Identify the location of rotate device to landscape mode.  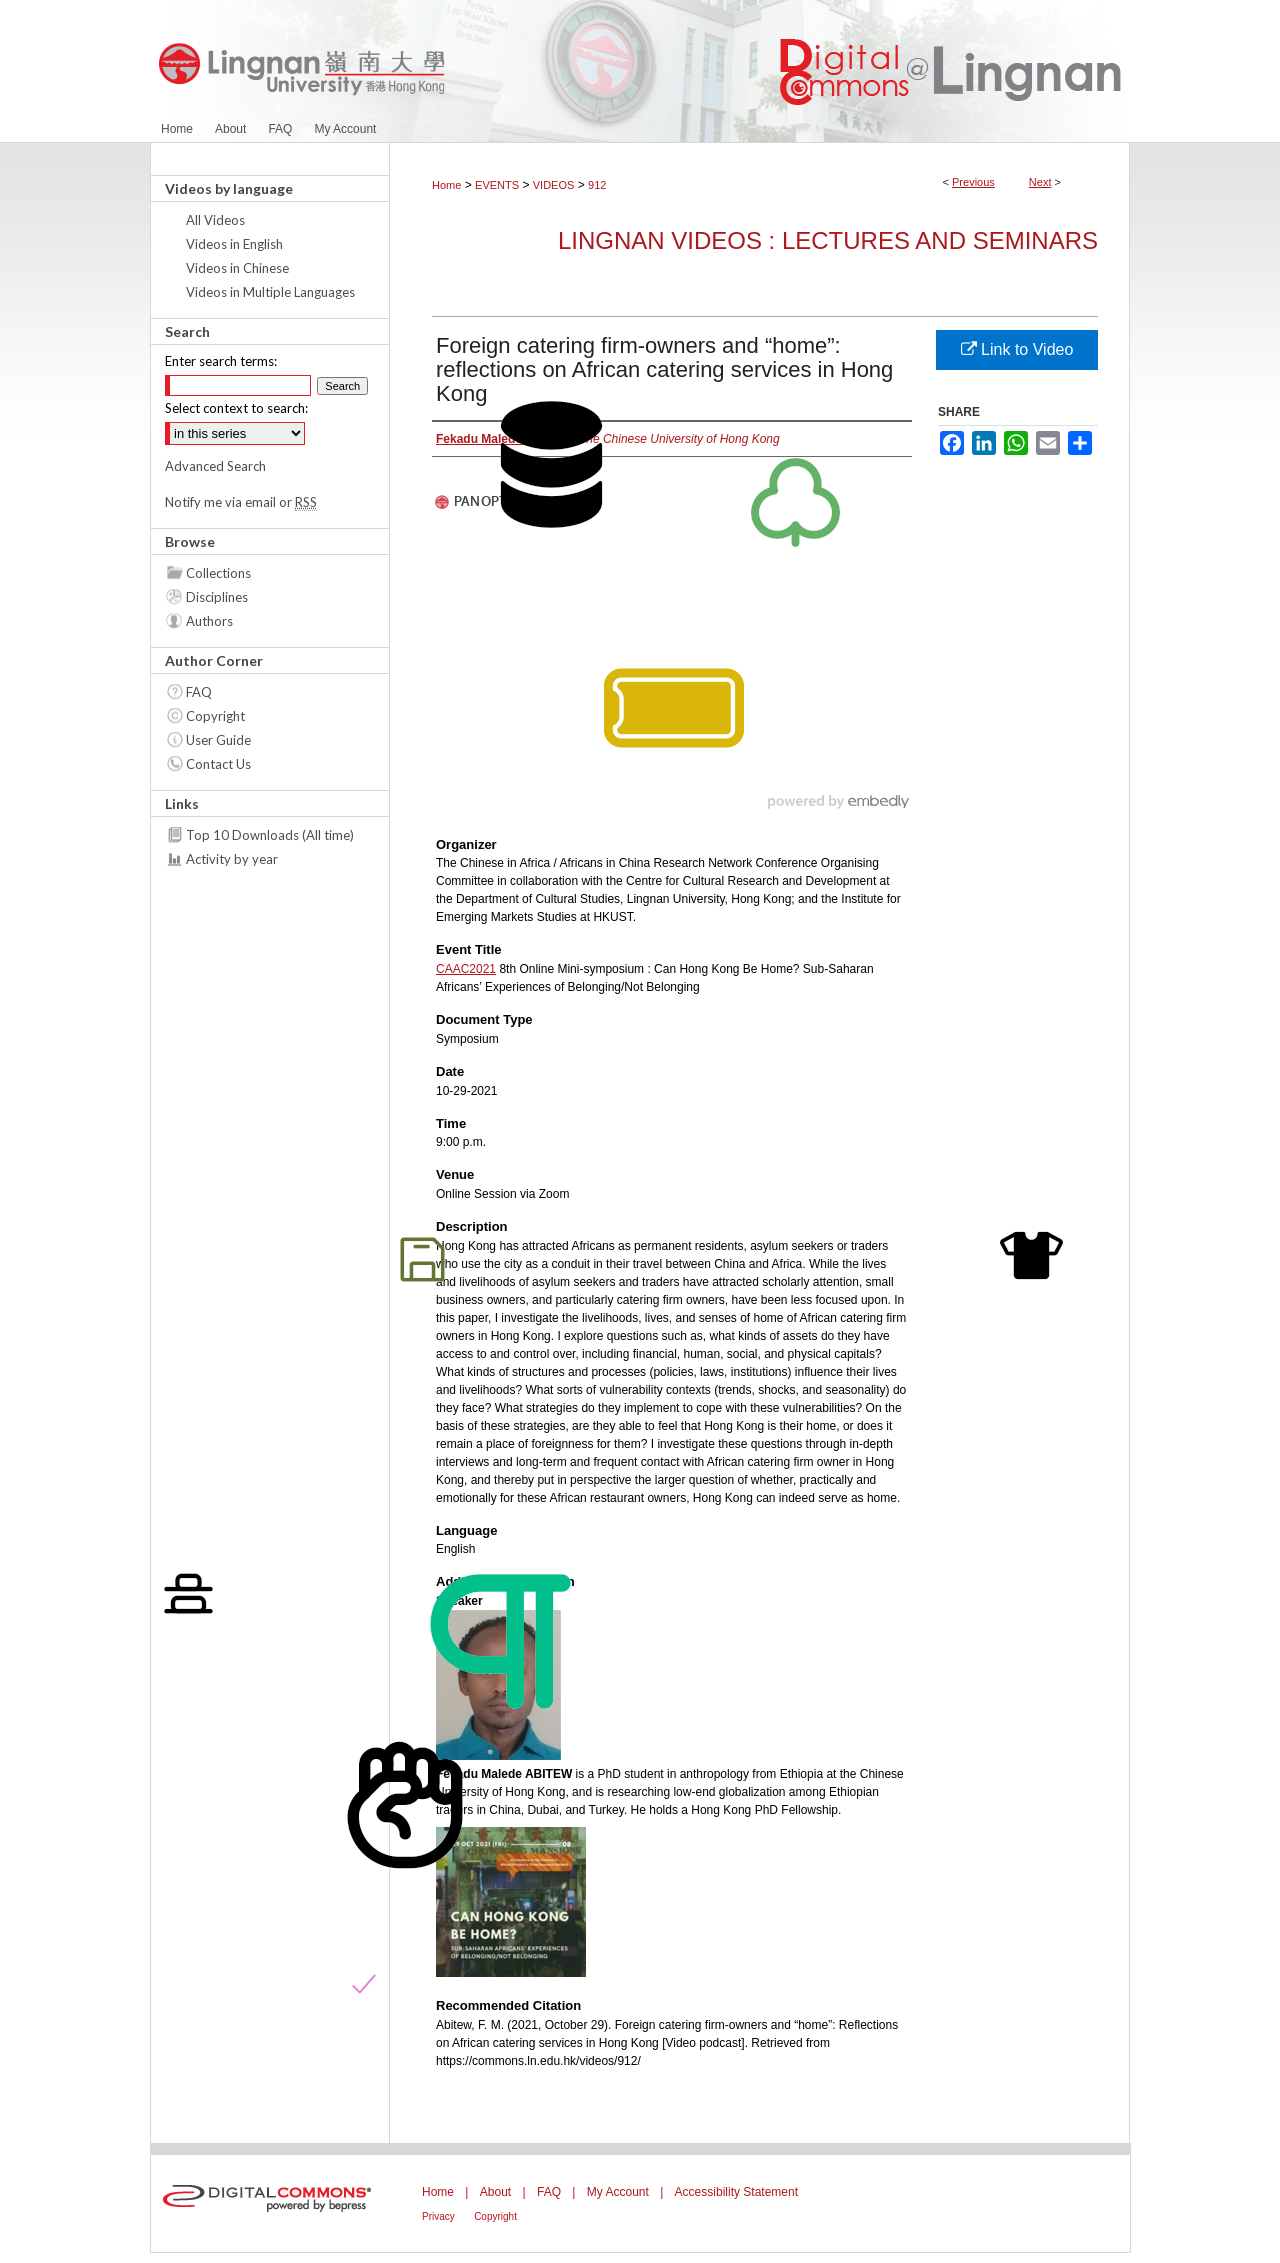
(674, 708).